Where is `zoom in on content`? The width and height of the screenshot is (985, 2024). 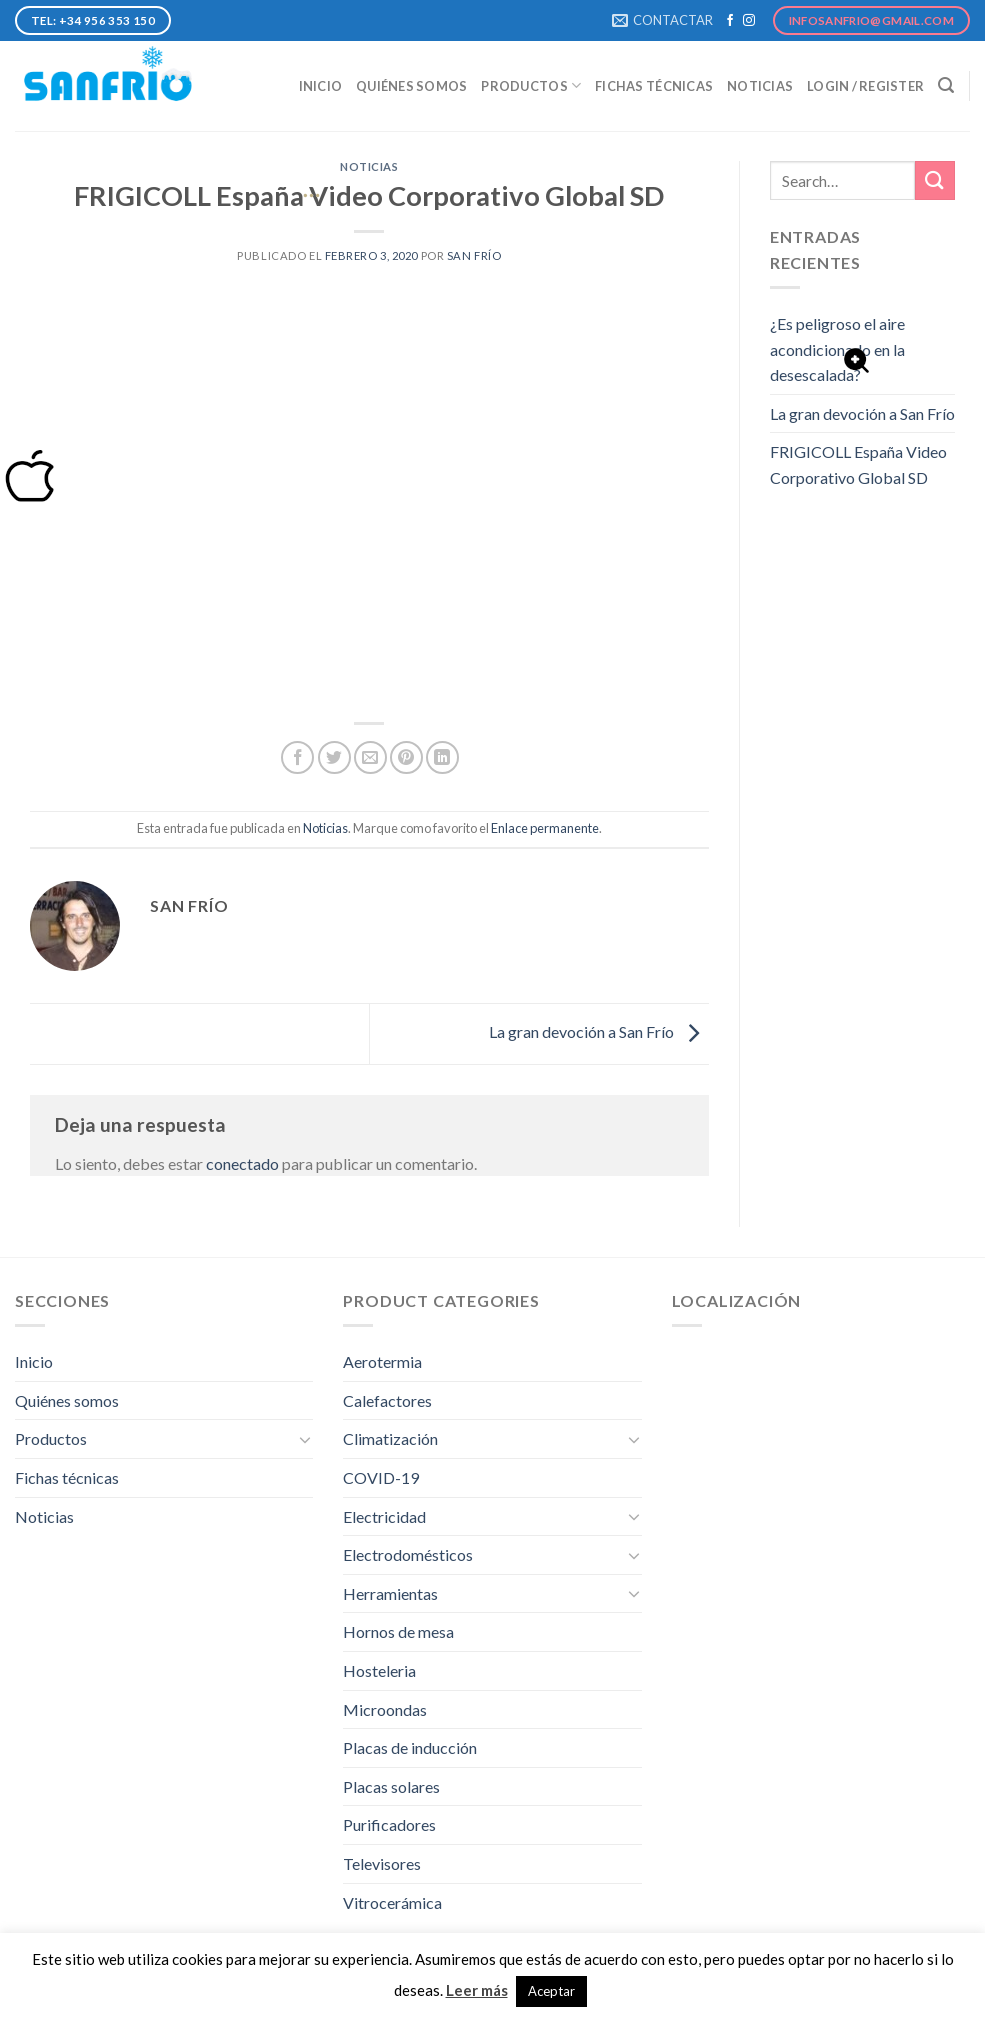 zoom in on content is located at coordinates (856, 360).